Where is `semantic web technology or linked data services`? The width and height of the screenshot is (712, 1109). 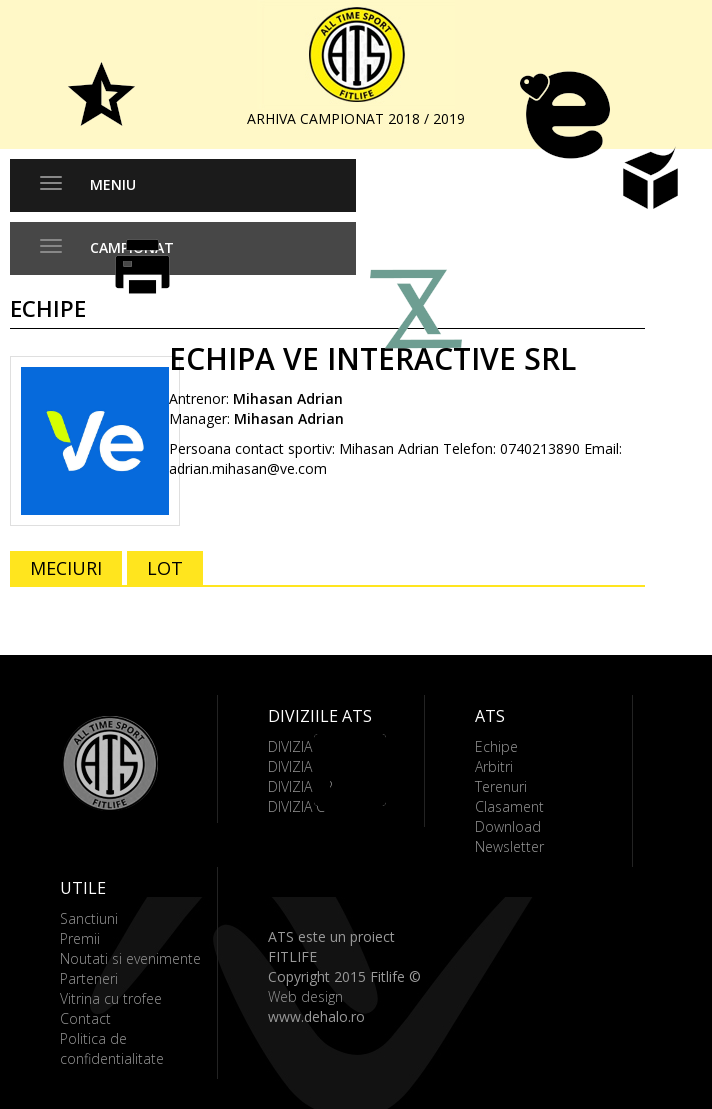 semantic web technology or linked data services is located at coordinates (650, 177).